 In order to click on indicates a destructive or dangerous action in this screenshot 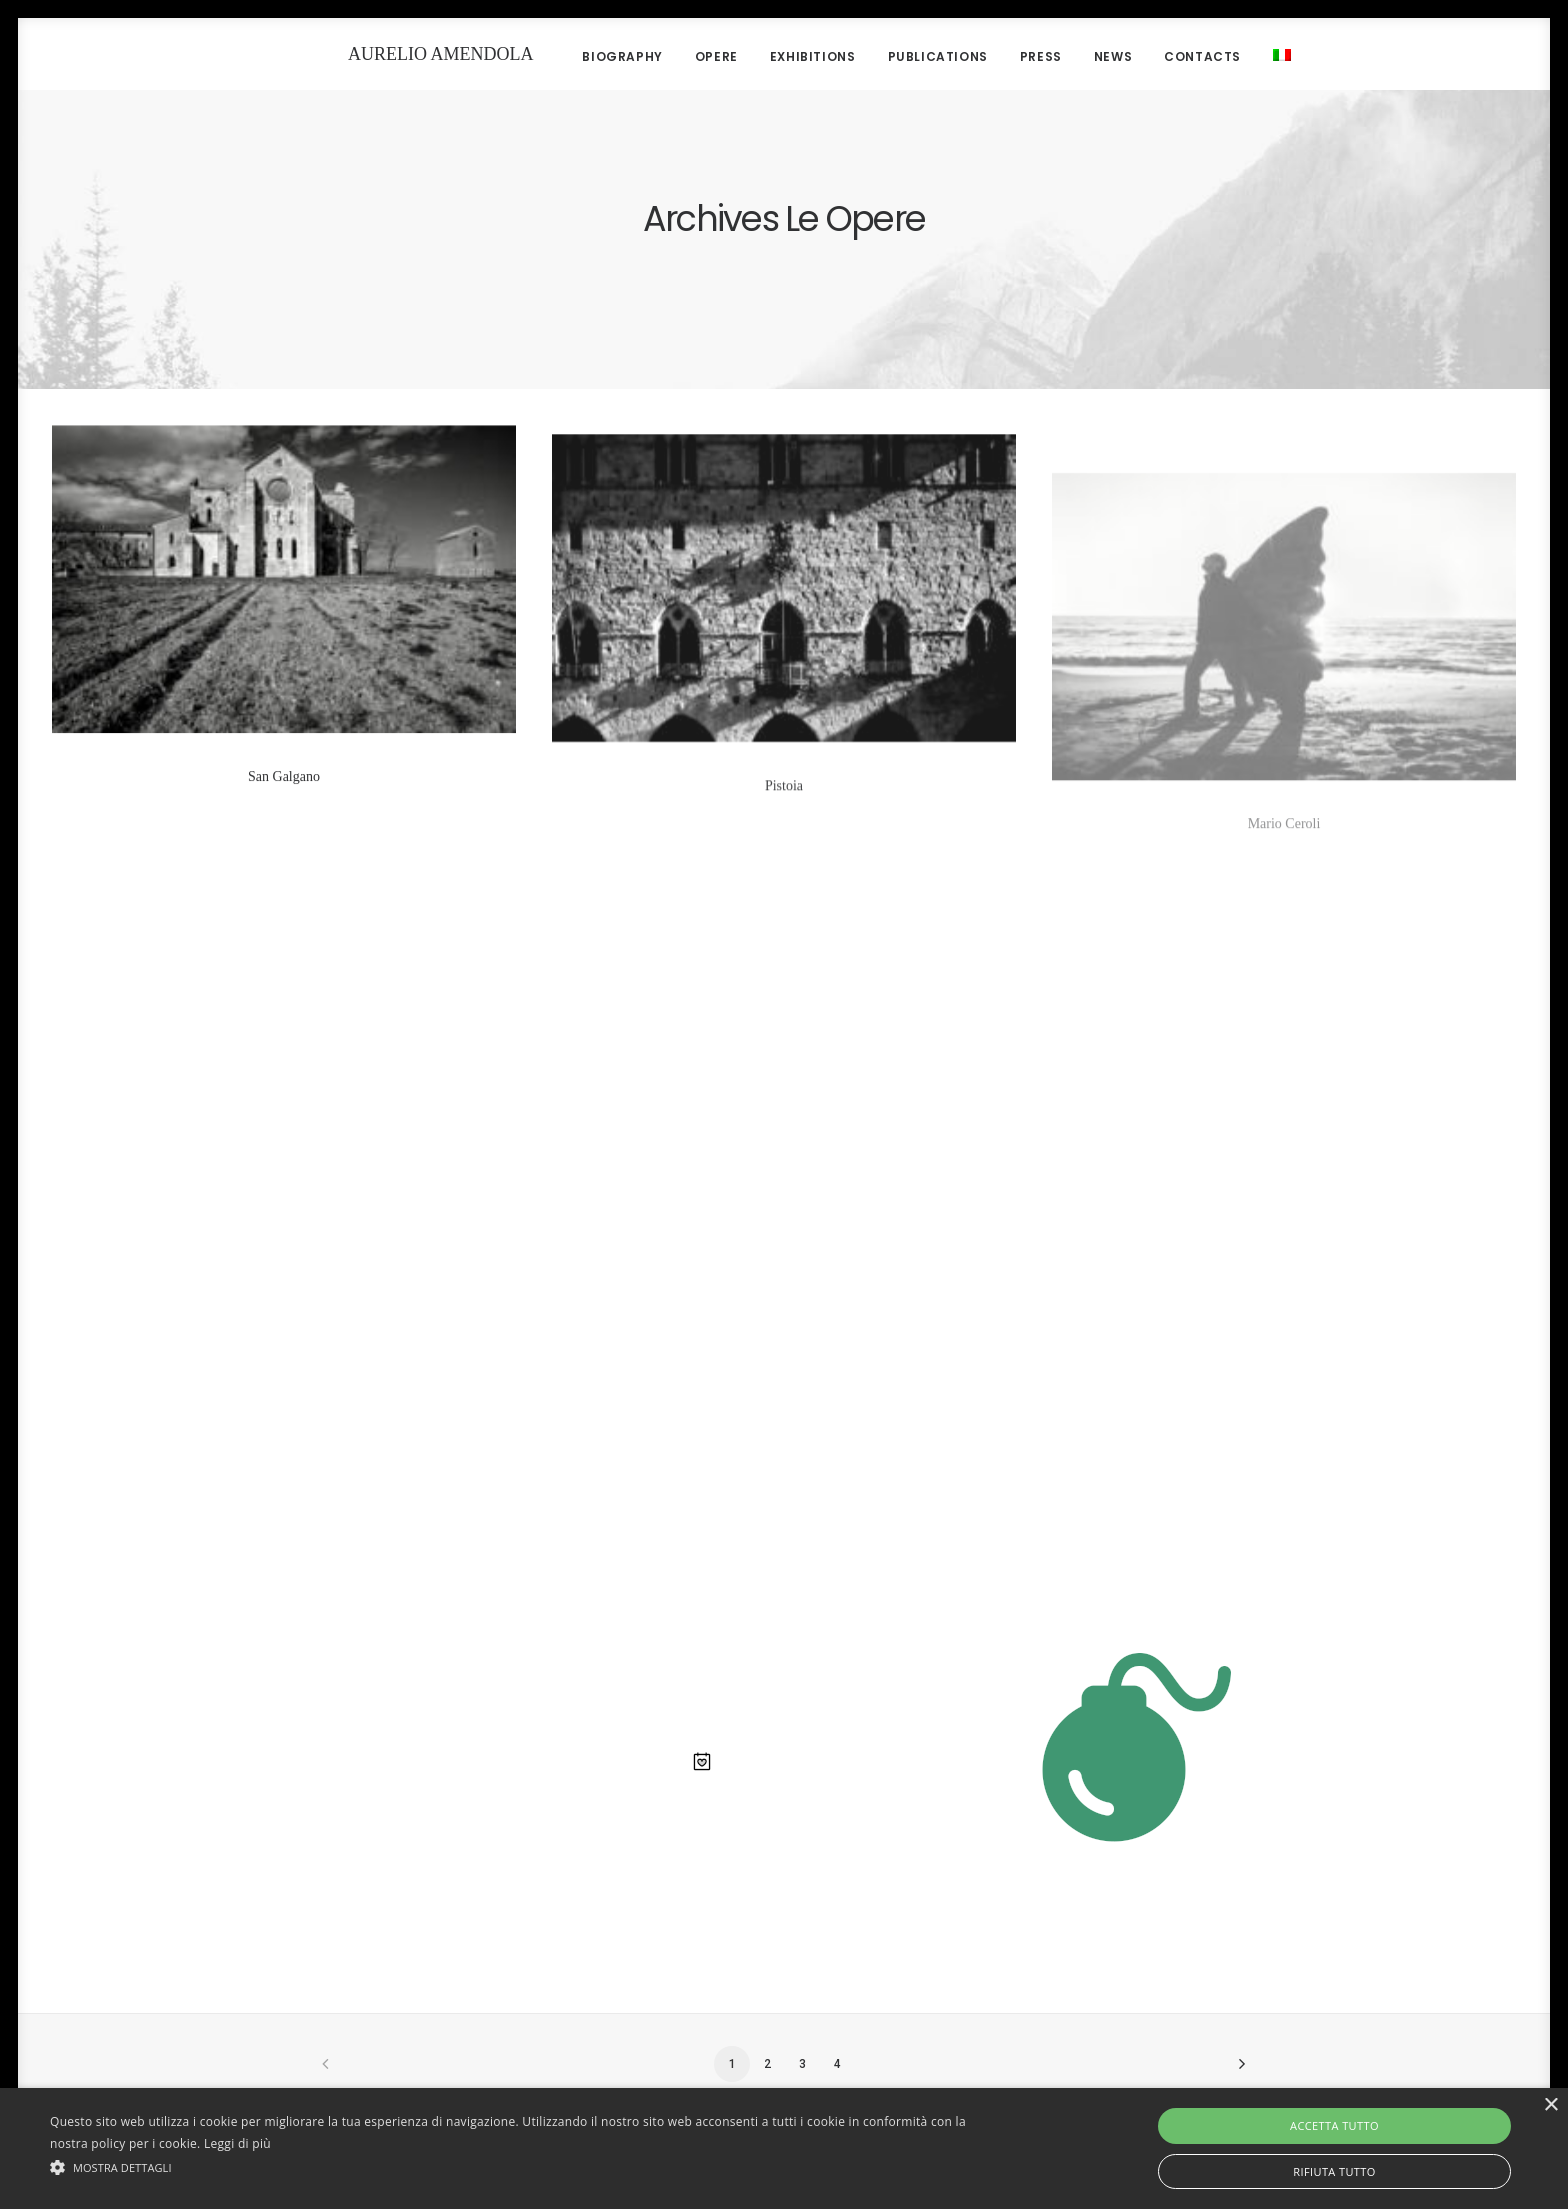, I will do `click(1127, 1744)`.